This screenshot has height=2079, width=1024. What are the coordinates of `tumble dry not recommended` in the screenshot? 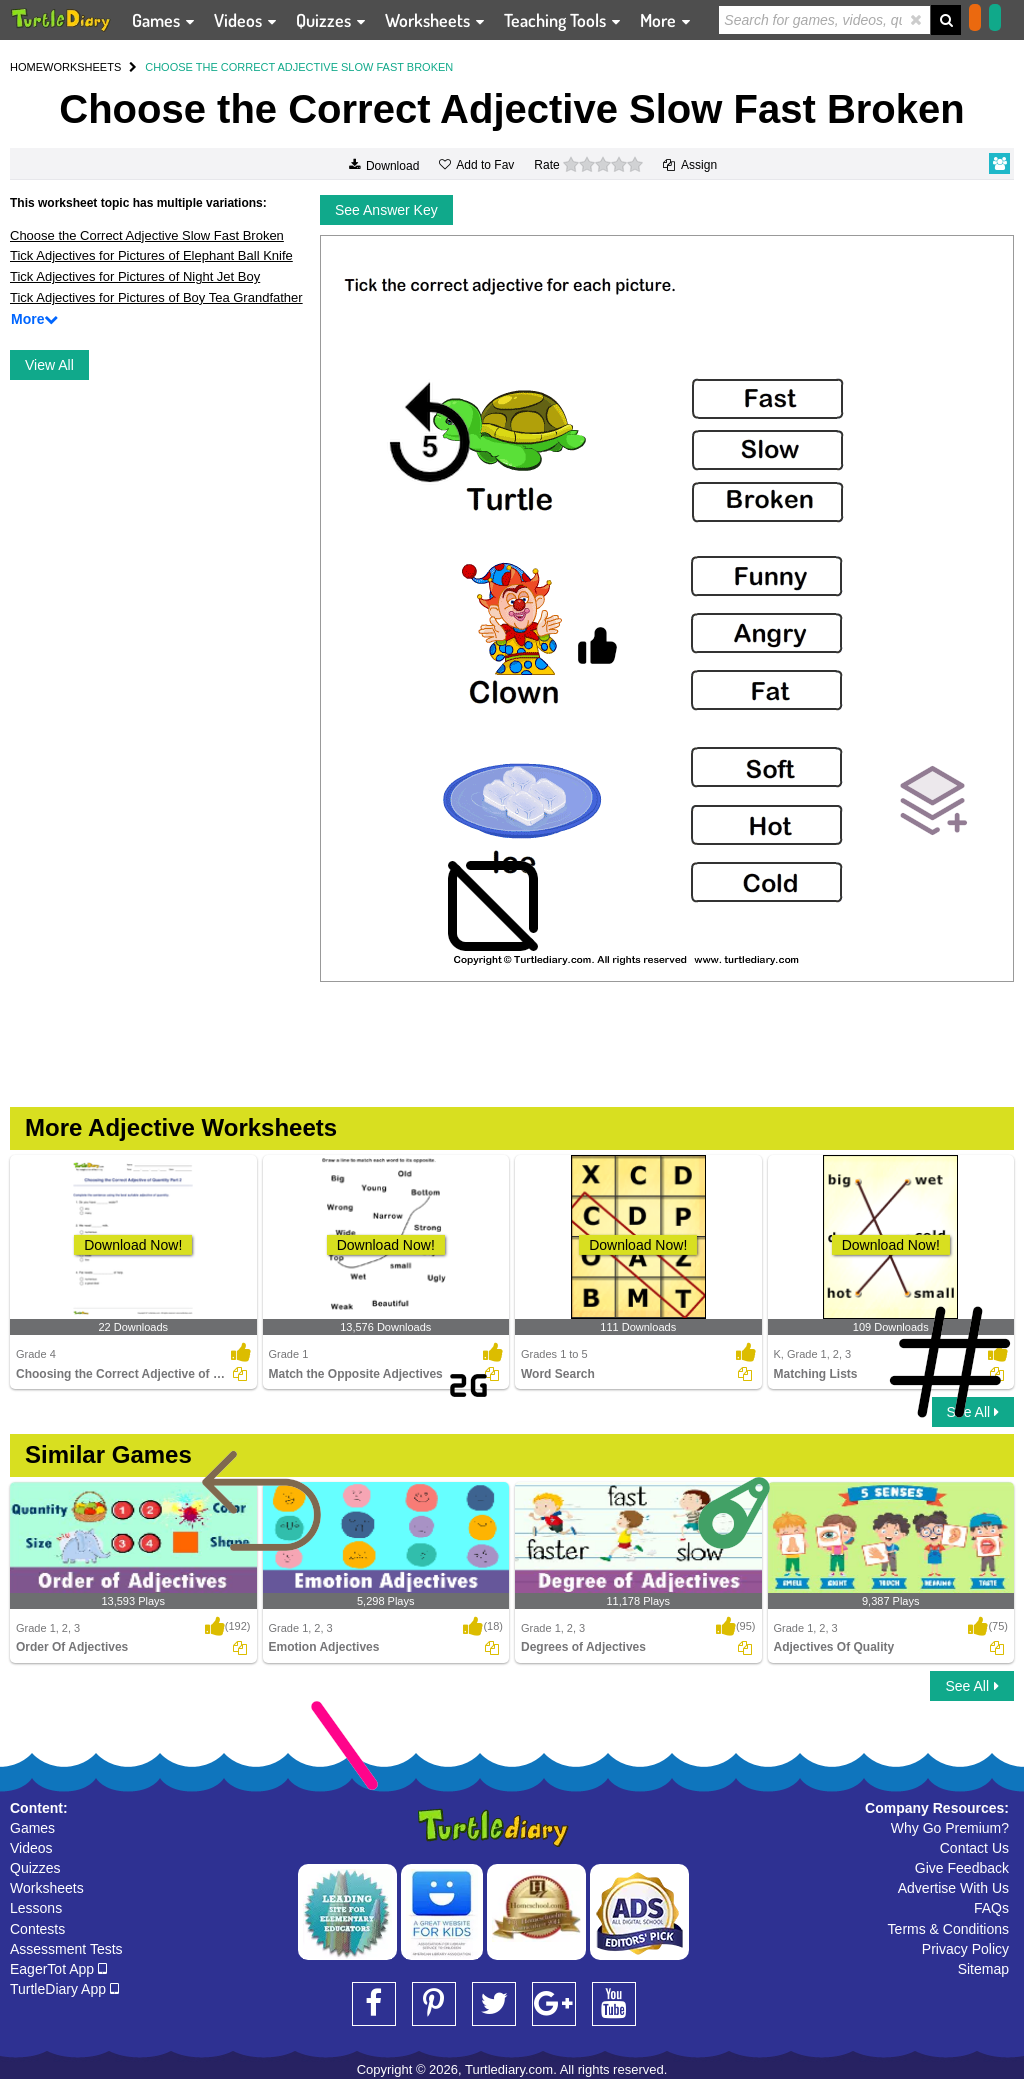 It's located at (493, 906).